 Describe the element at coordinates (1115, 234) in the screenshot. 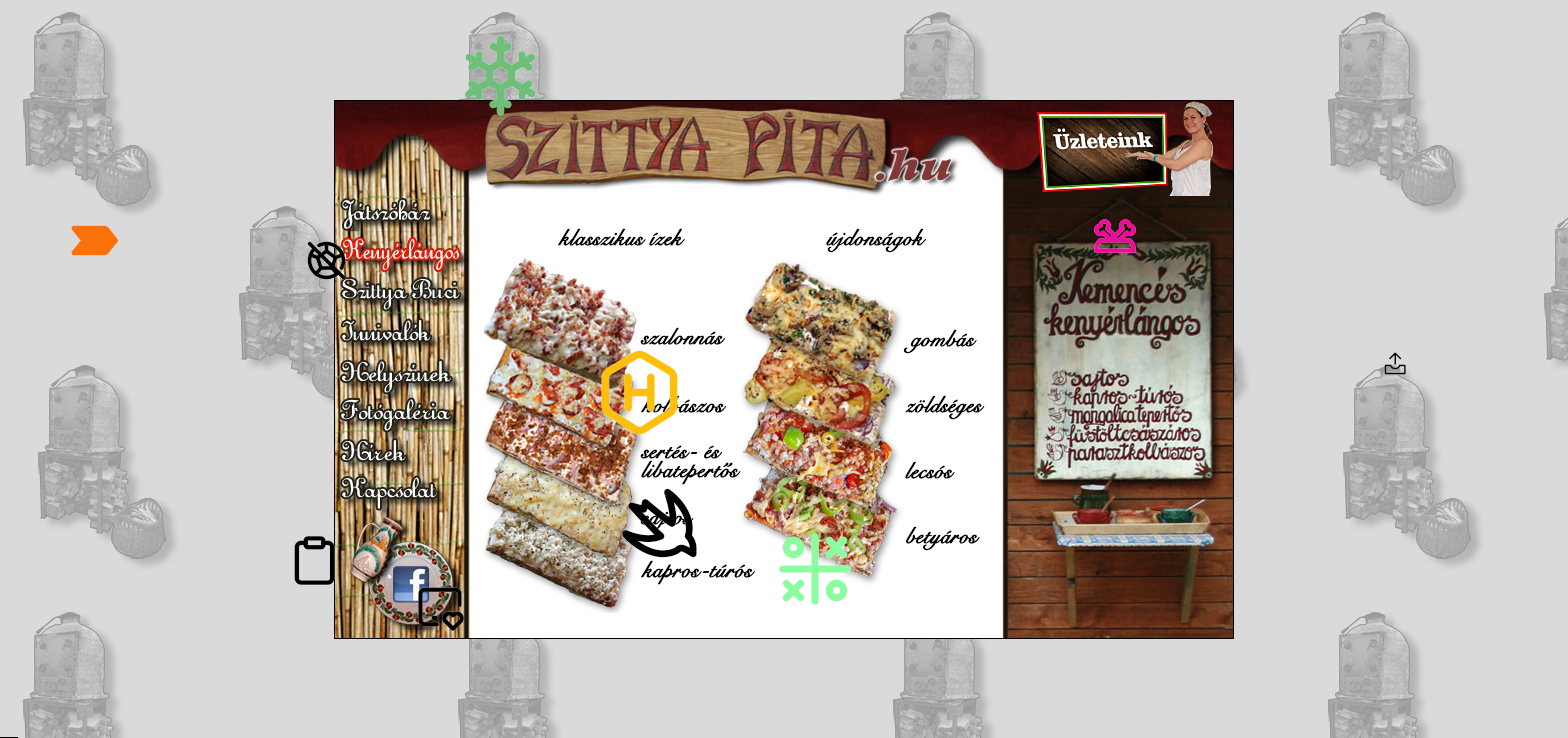

I see `access pet feeding schedule` at that location.